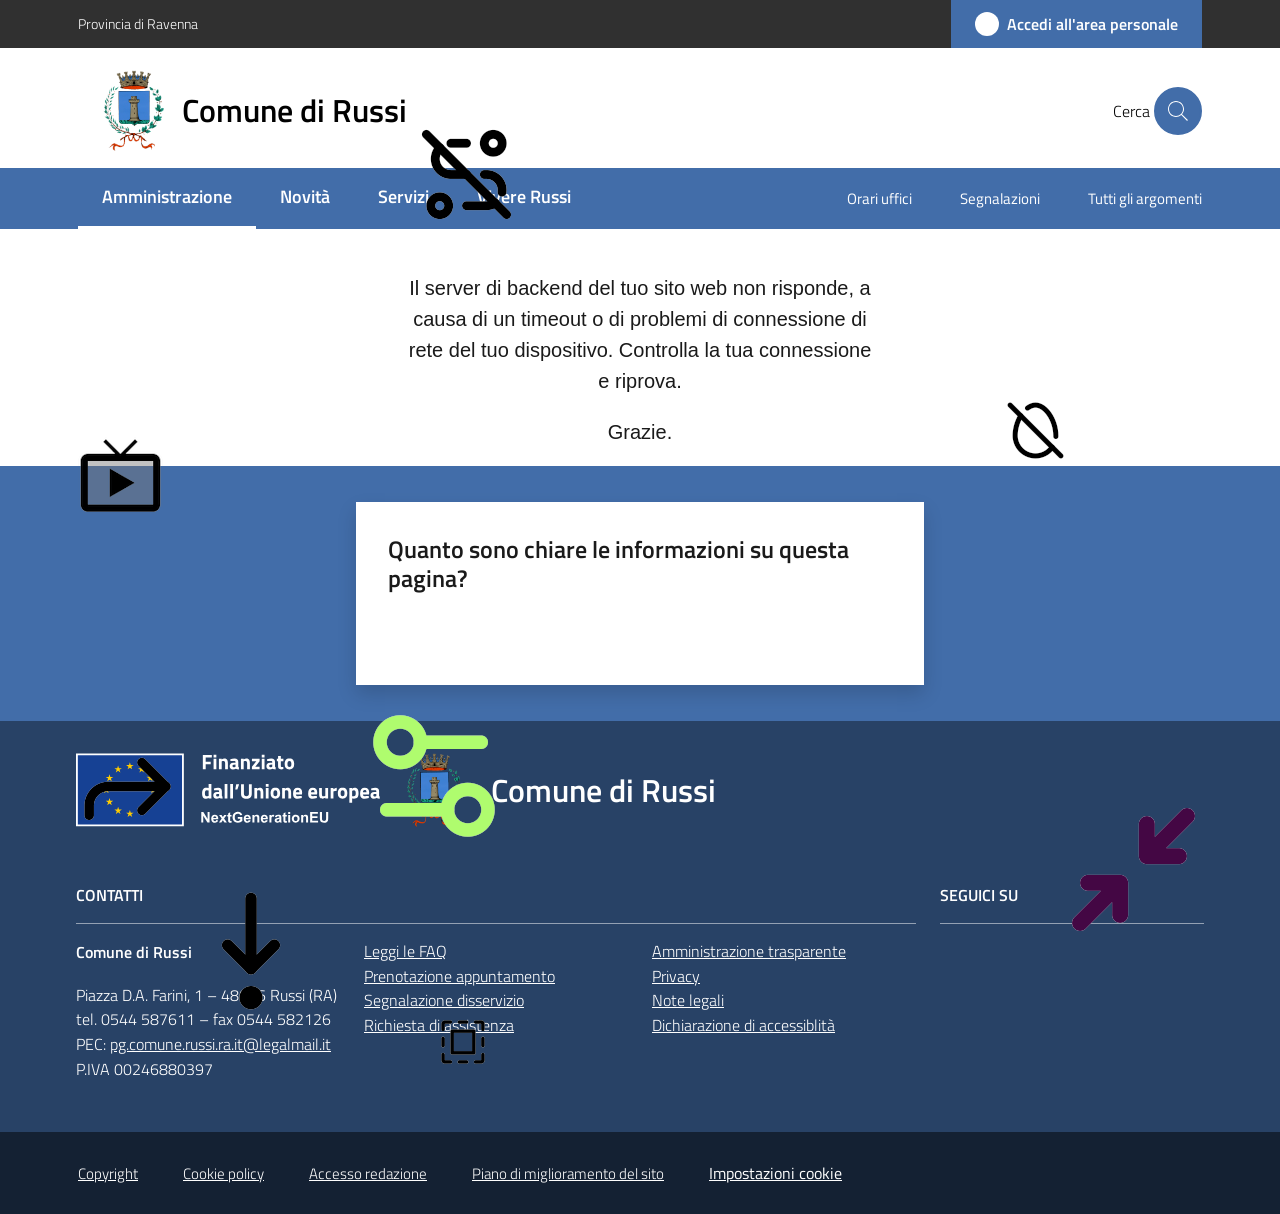 The image size is (1280, 1214). I want to click on watch live television or streaming content, so click(120, 475).